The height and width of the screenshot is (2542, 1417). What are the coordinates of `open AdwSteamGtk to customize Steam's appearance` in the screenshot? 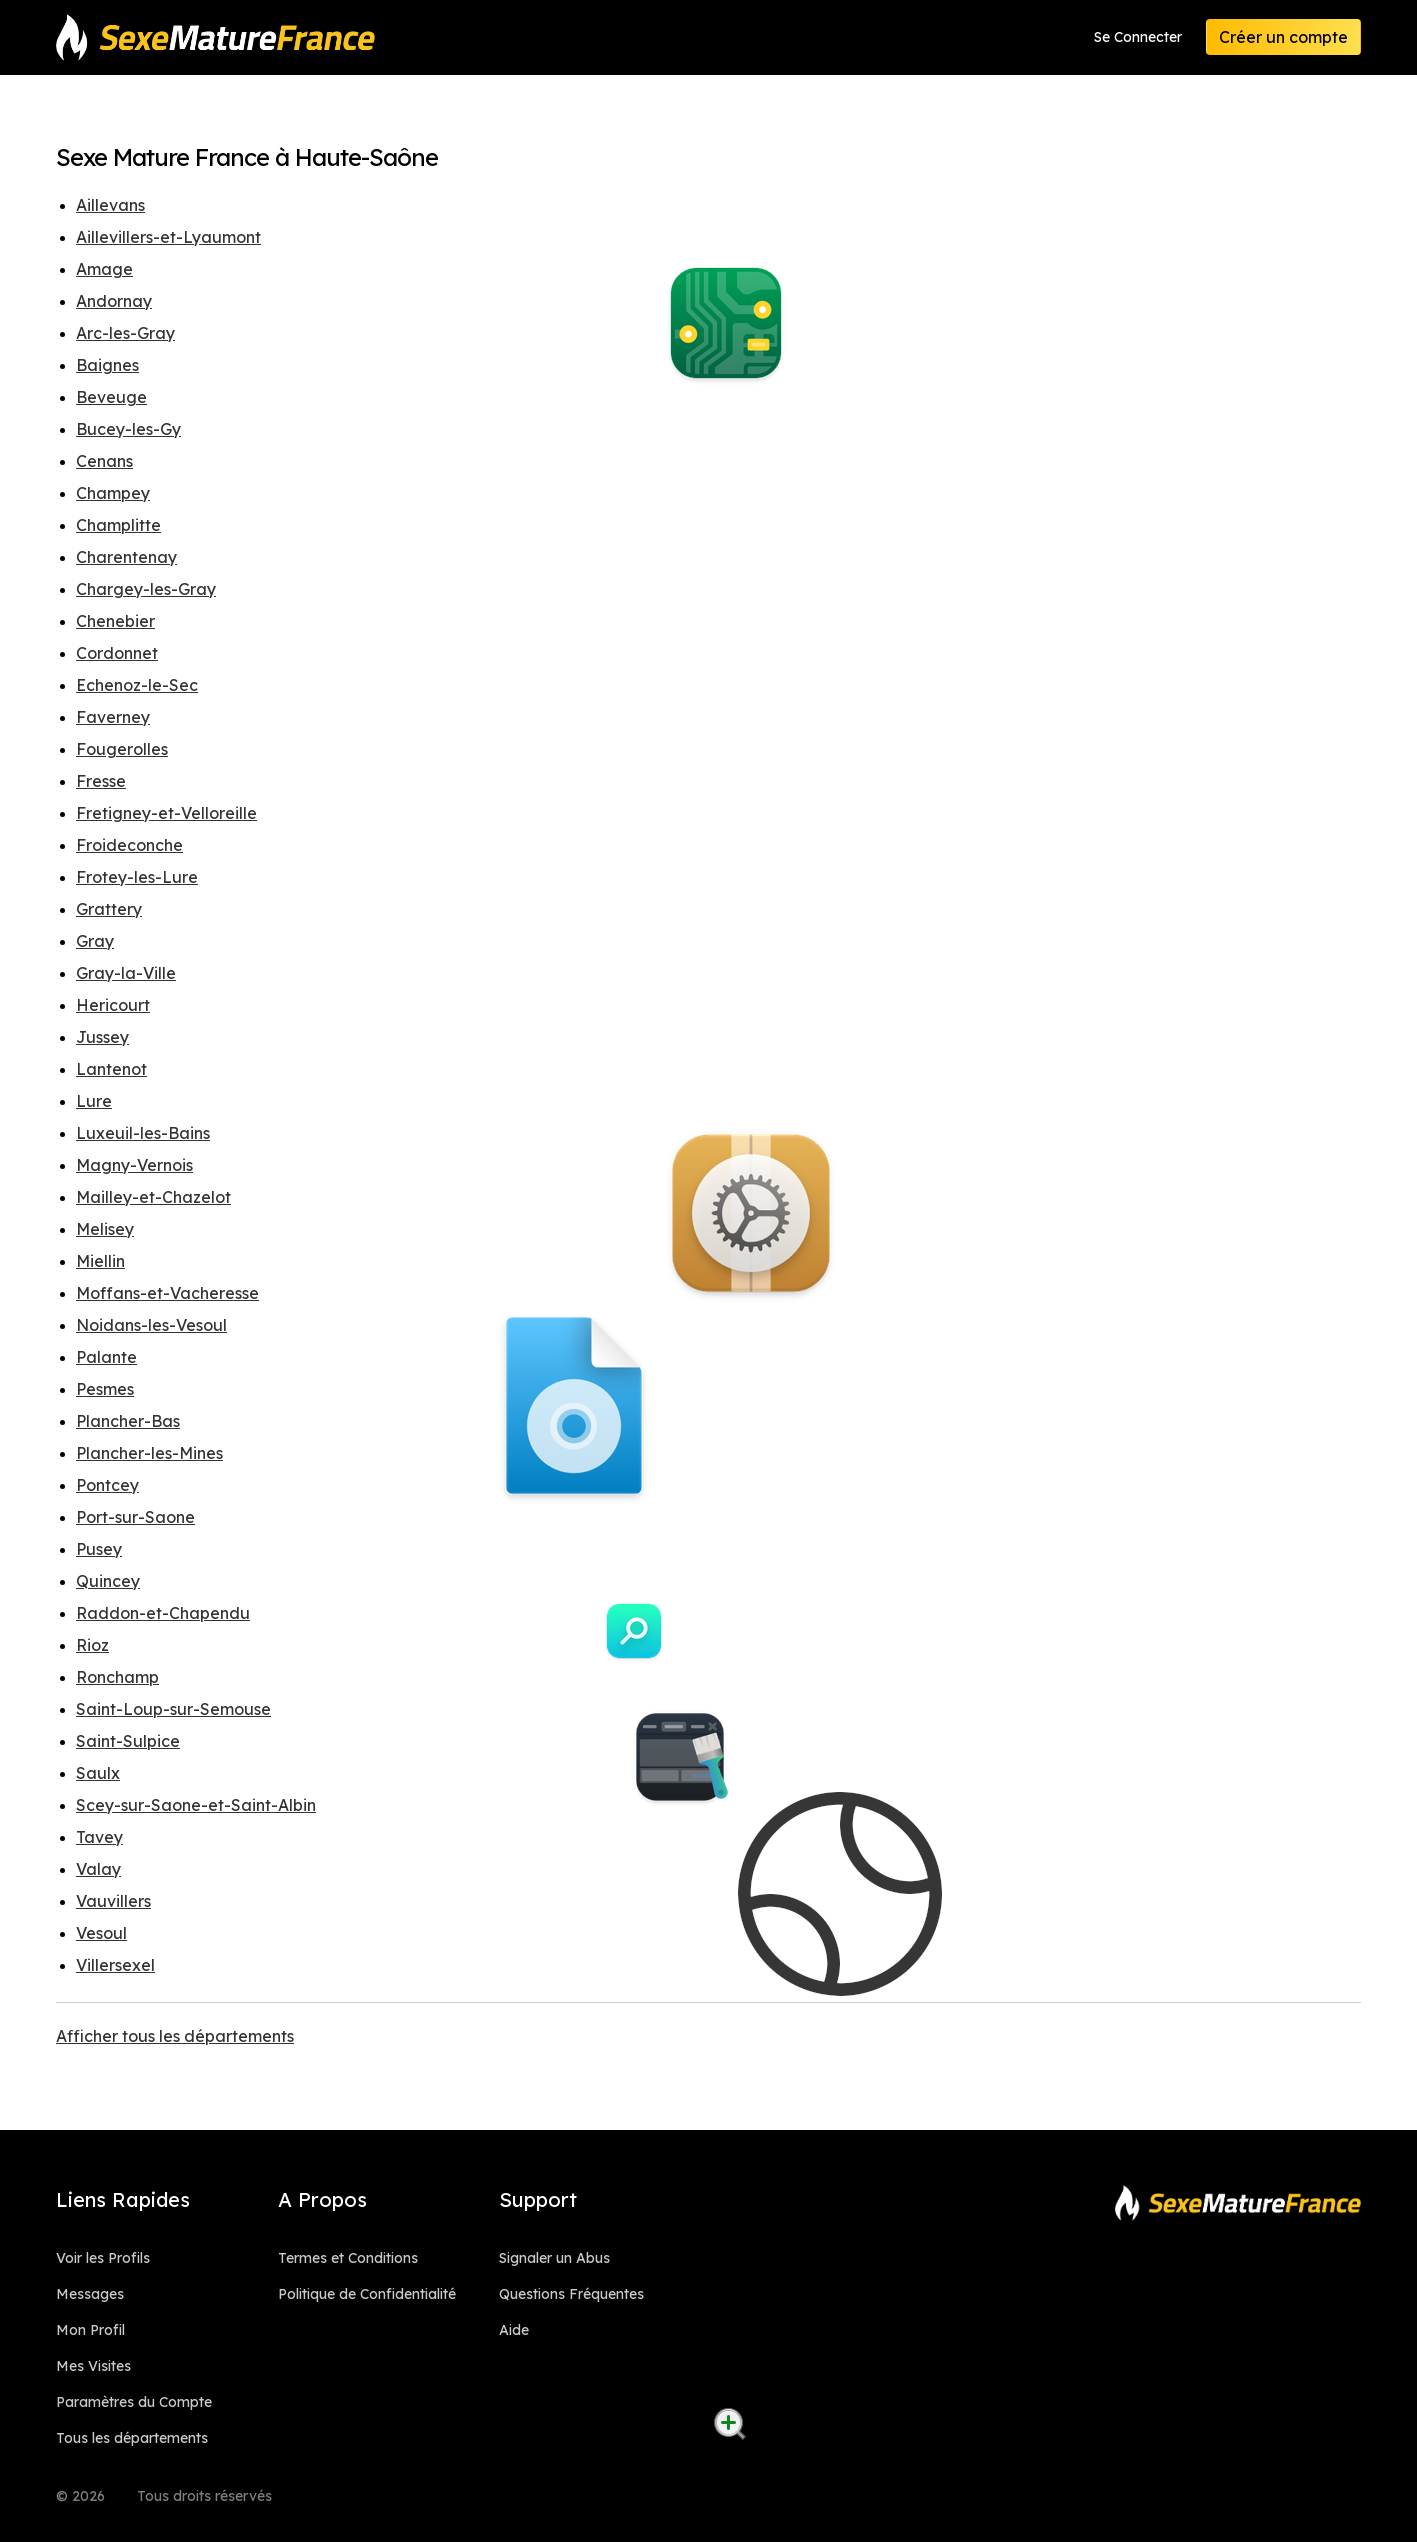 It's located at (680, 1757).